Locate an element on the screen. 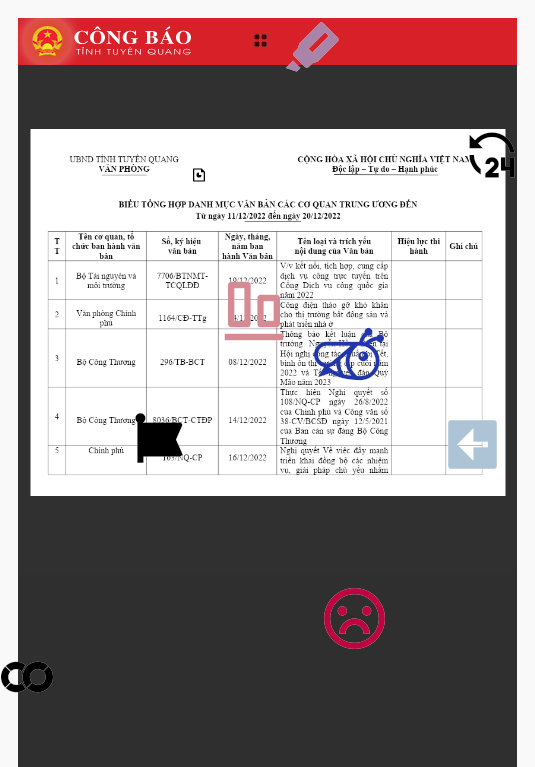  rate experience as negative or unsatisfied is located at coordinates (354, 618).